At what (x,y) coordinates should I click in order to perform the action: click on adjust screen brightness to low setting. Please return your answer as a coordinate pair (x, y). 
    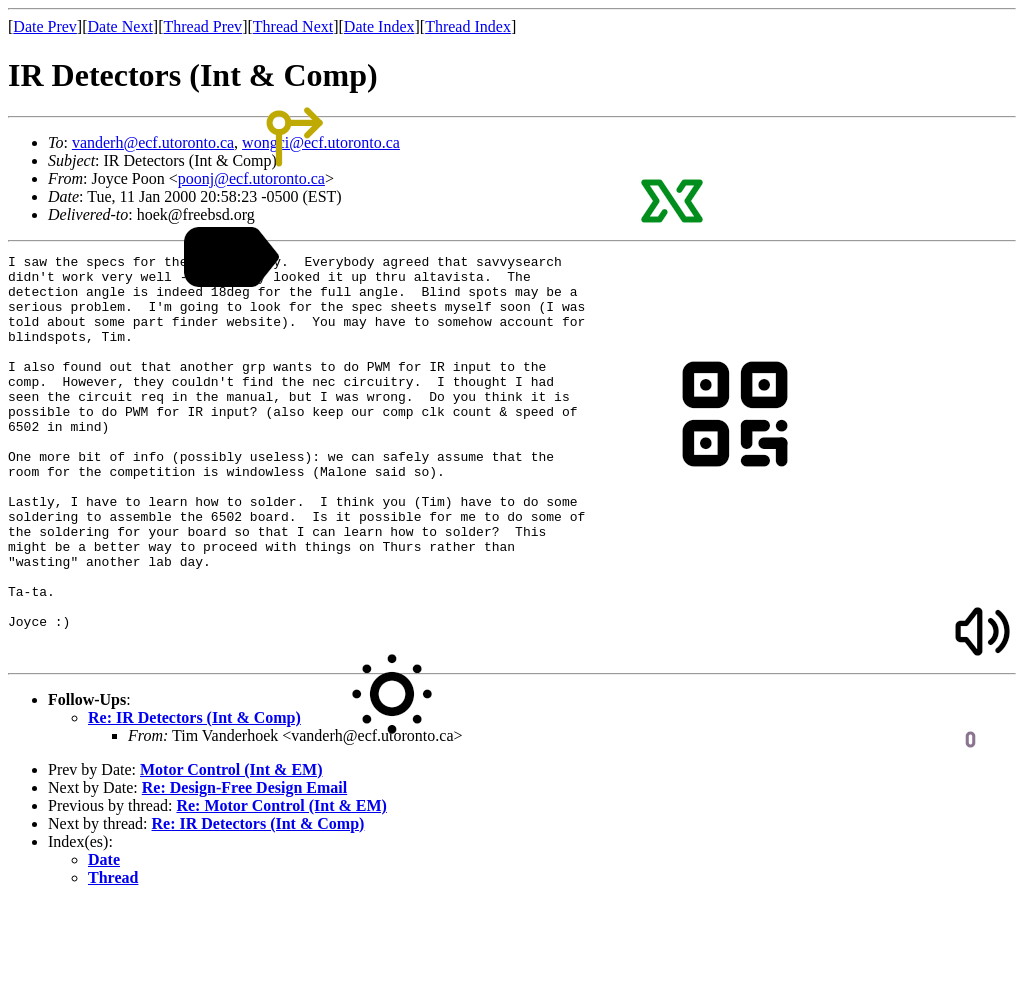
    Looking at the image, I should click on (392, 694).